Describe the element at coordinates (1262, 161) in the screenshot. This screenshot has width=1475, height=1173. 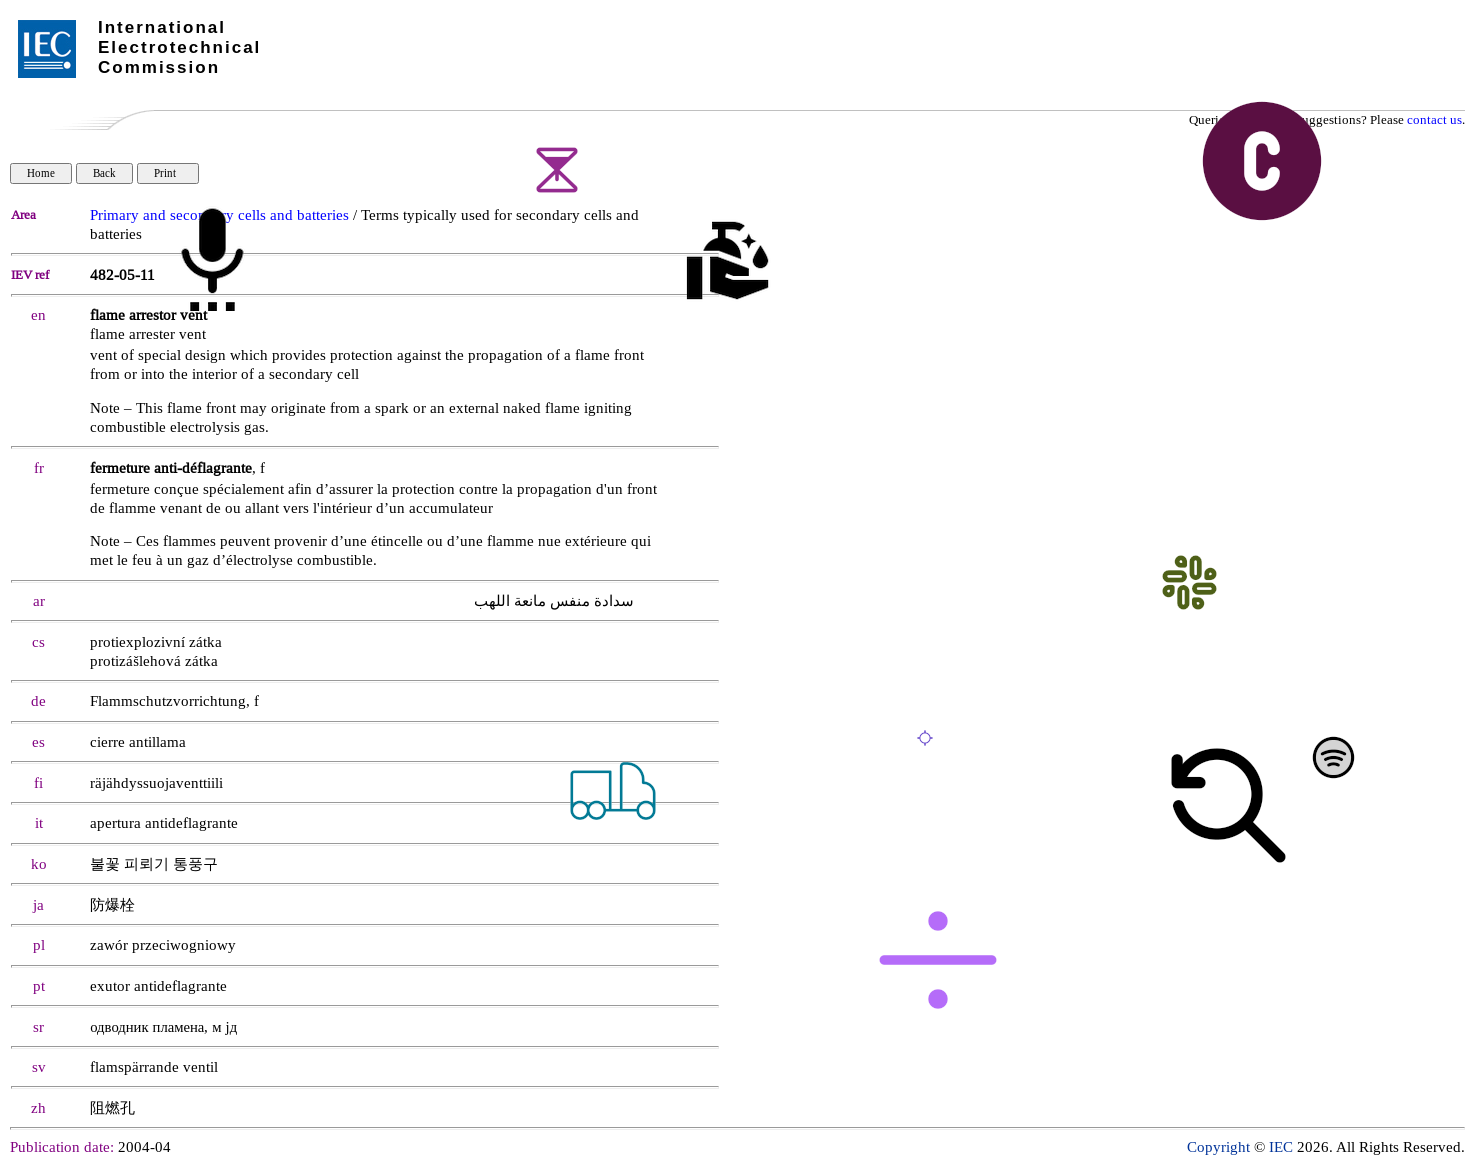
I see `indicates copyright status` at that location.